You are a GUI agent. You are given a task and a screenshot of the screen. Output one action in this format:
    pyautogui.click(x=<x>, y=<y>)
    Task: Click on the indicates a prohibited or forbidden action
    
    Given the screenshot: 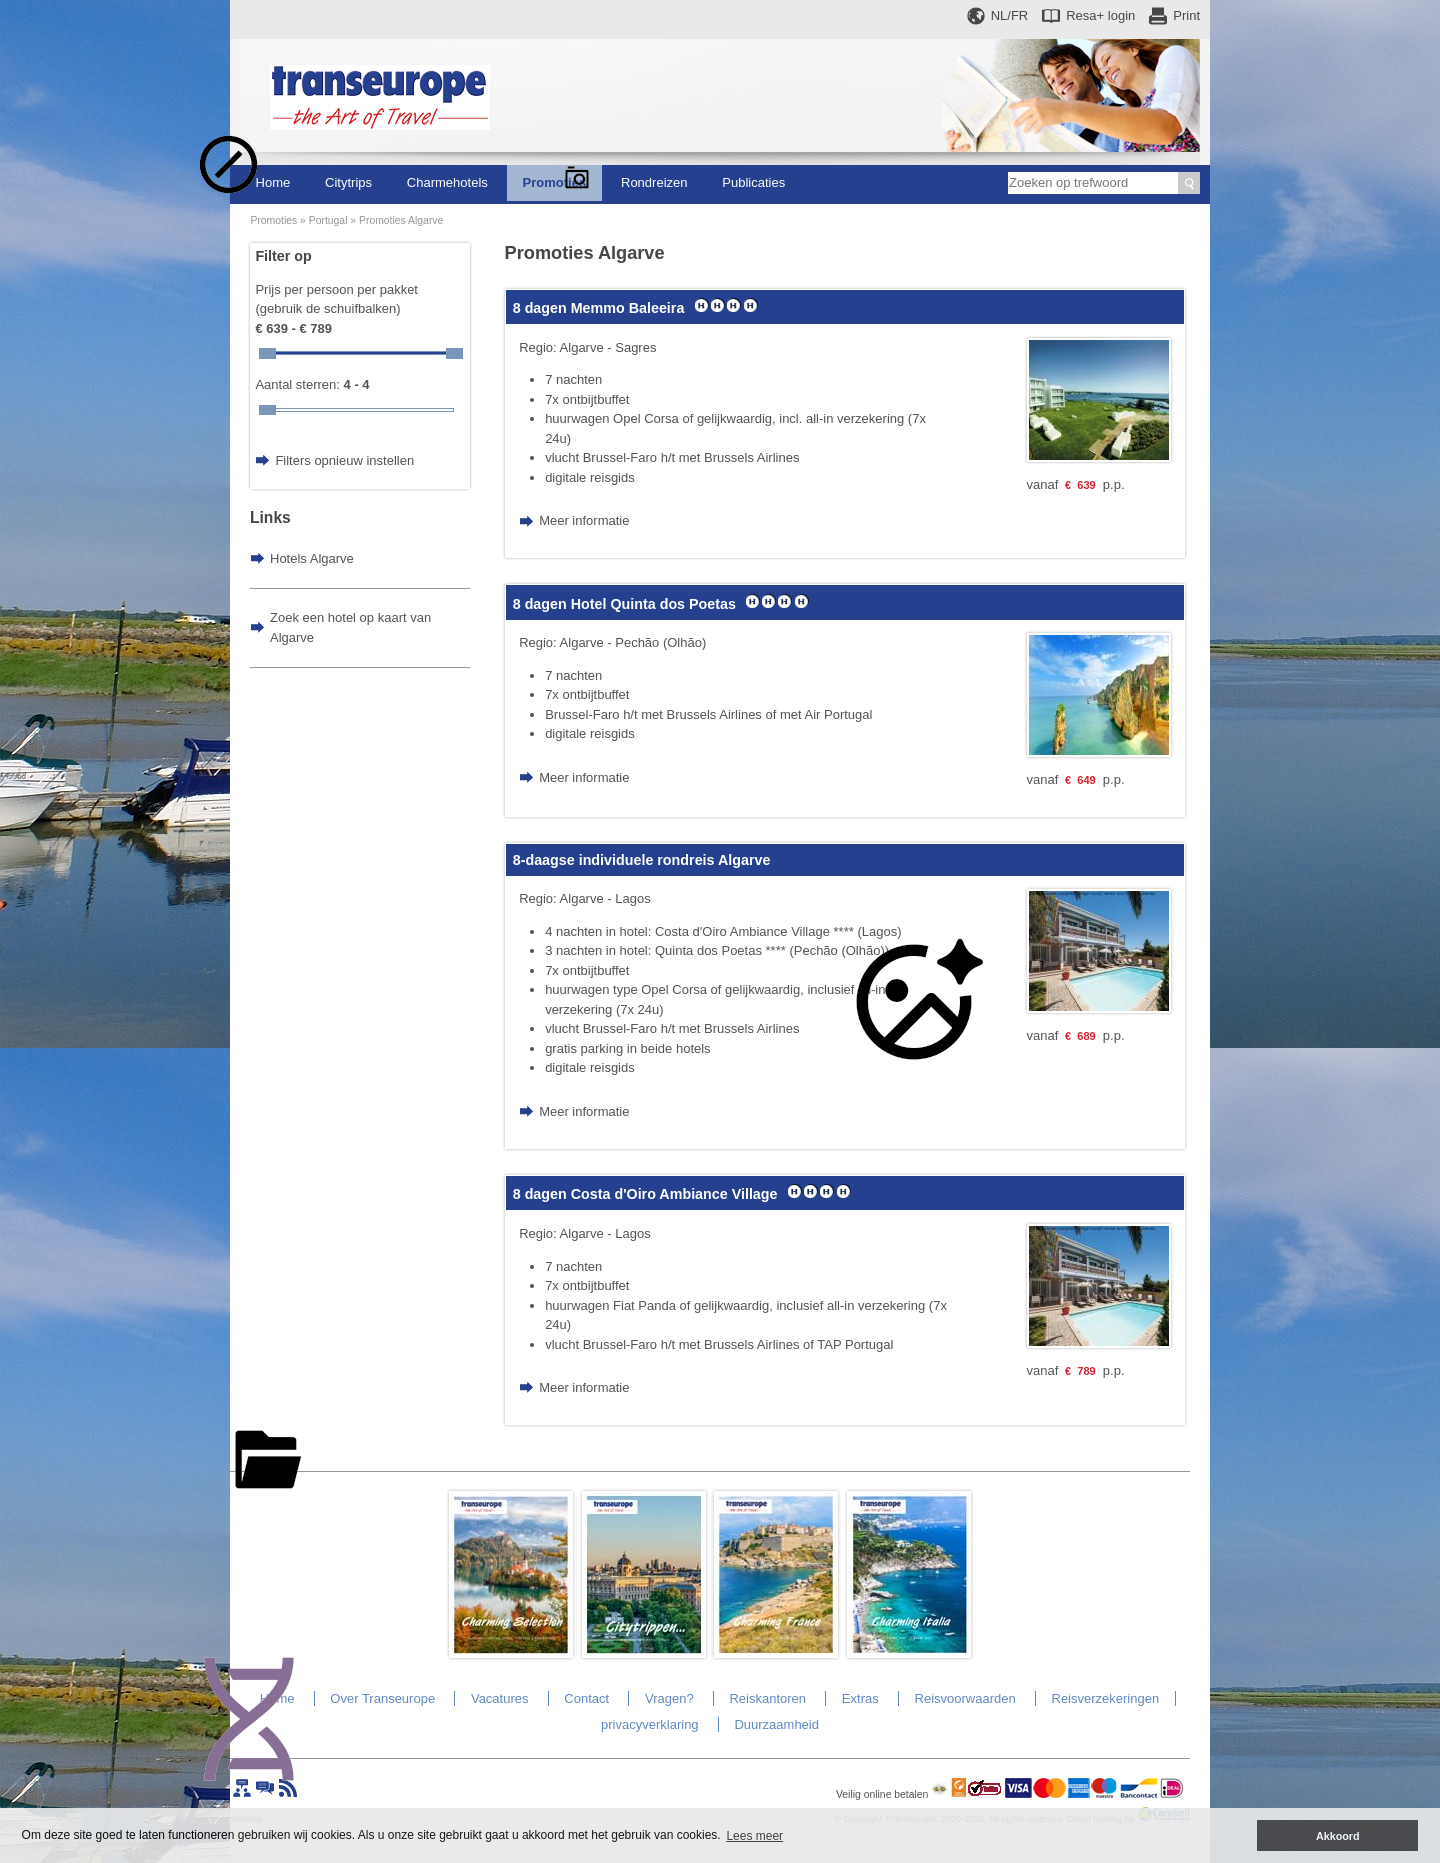 What is the action you would take?
    pyautogui.click(x=228, y=164)
    